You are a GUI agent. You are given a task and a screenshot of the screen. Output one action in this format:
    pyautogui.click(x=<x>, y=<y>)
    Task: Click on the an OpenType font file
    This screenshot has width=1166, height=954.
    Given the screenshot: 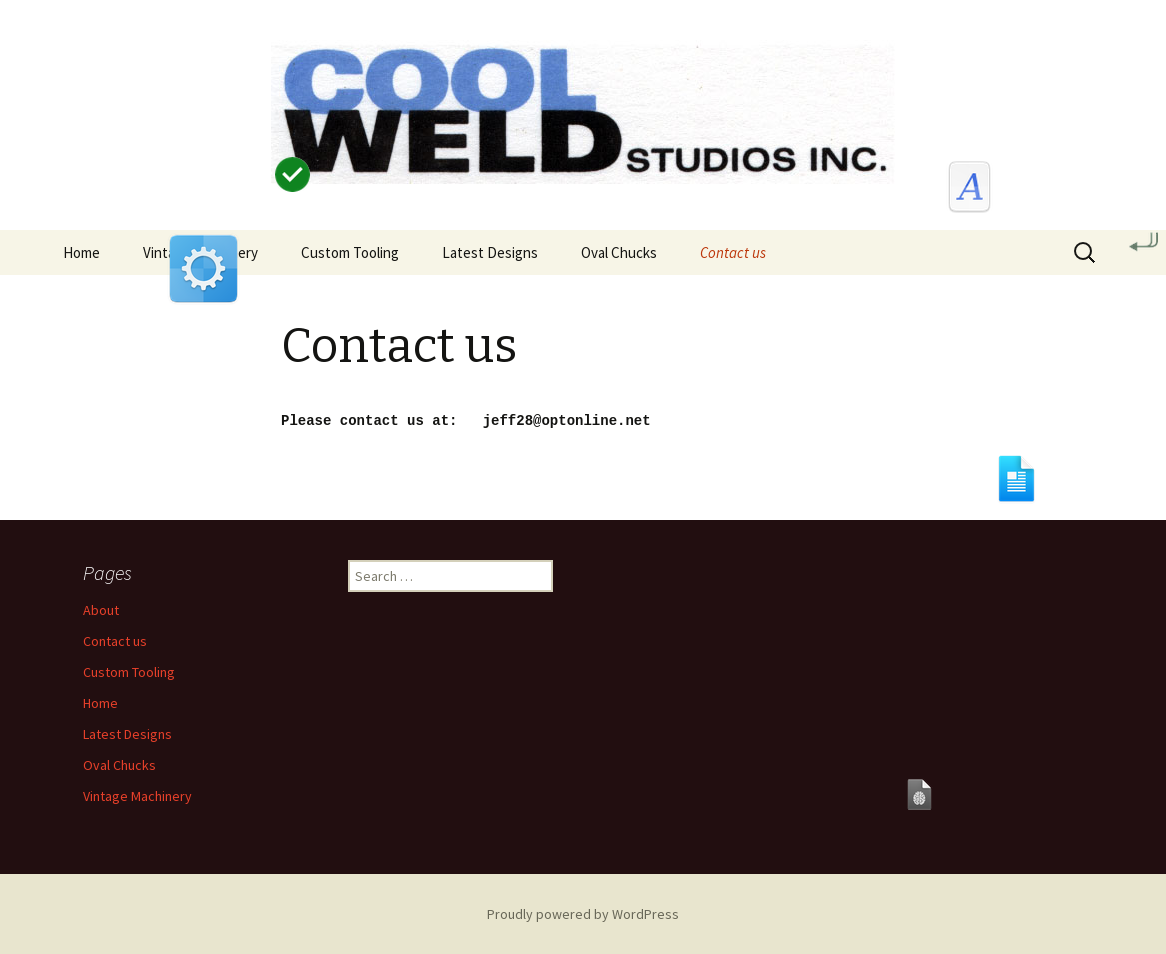 What is the action you would take?
    pyautogui.click(x=969, y=186)
    